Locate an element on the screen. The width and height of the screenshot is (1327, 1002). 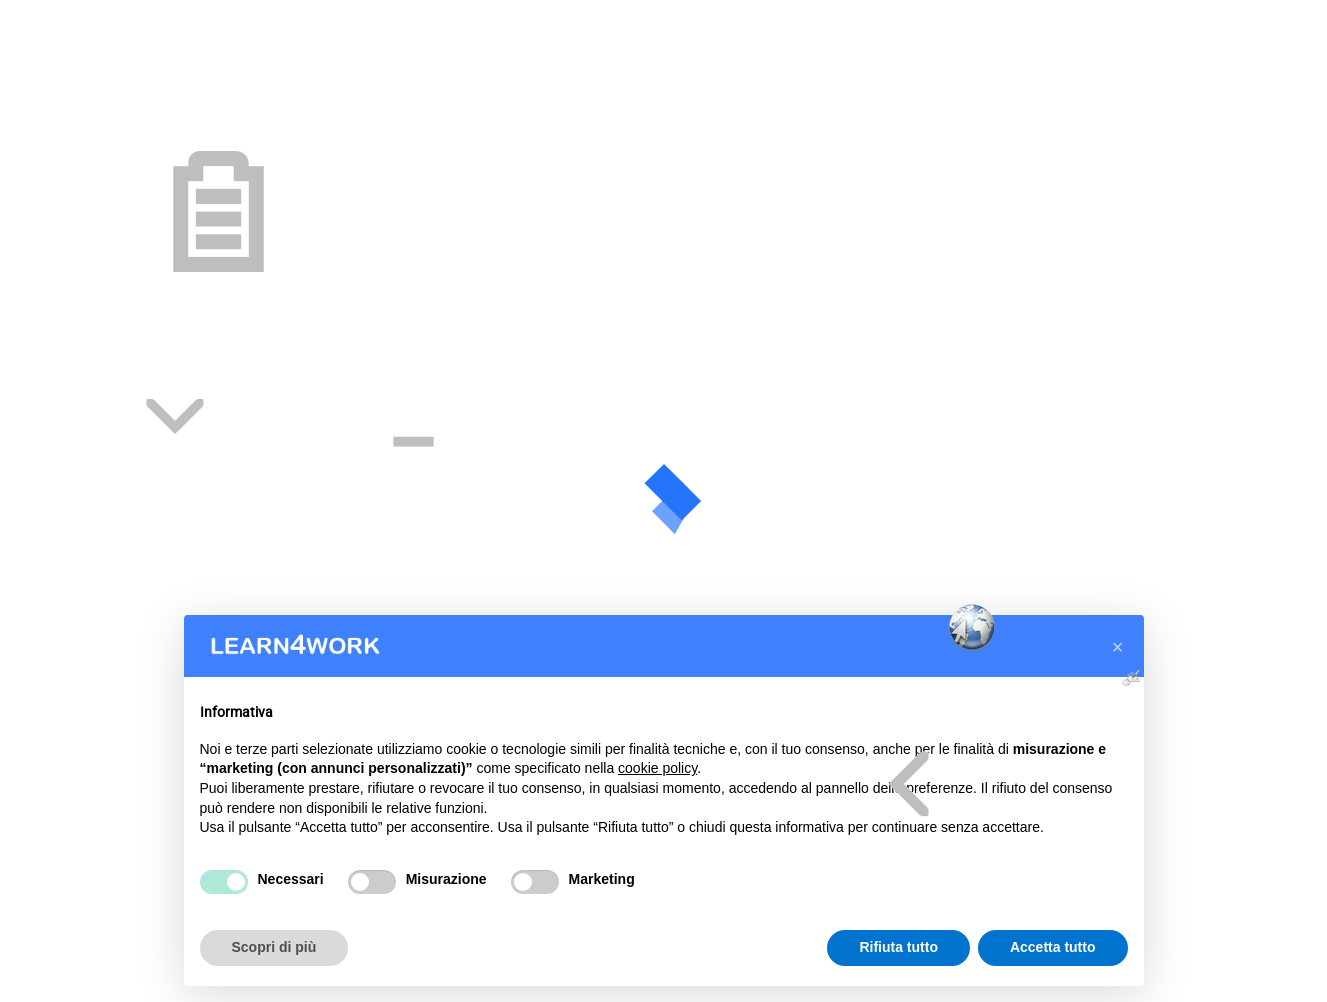
go back to the previous screen is located at coordinates (907, 784).